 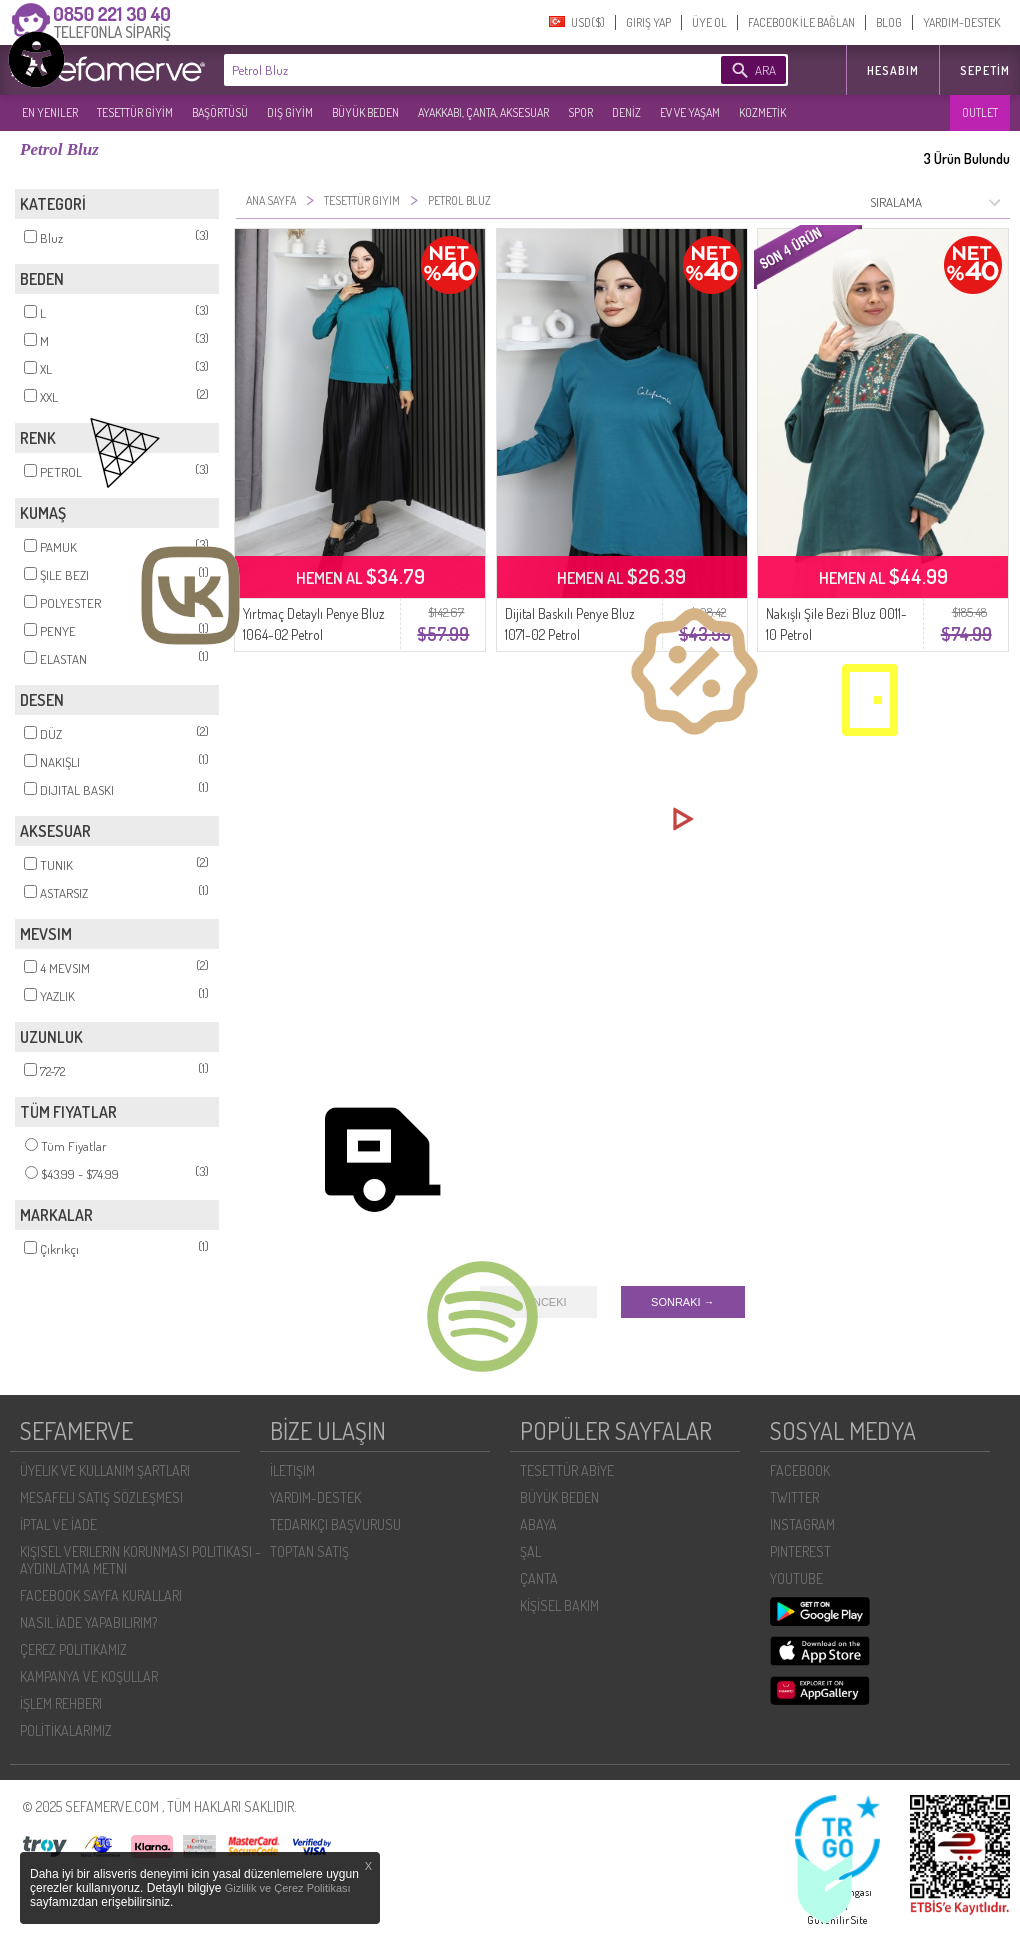 I want to click on view available discounts or promotions, so click(x=694, y=671).